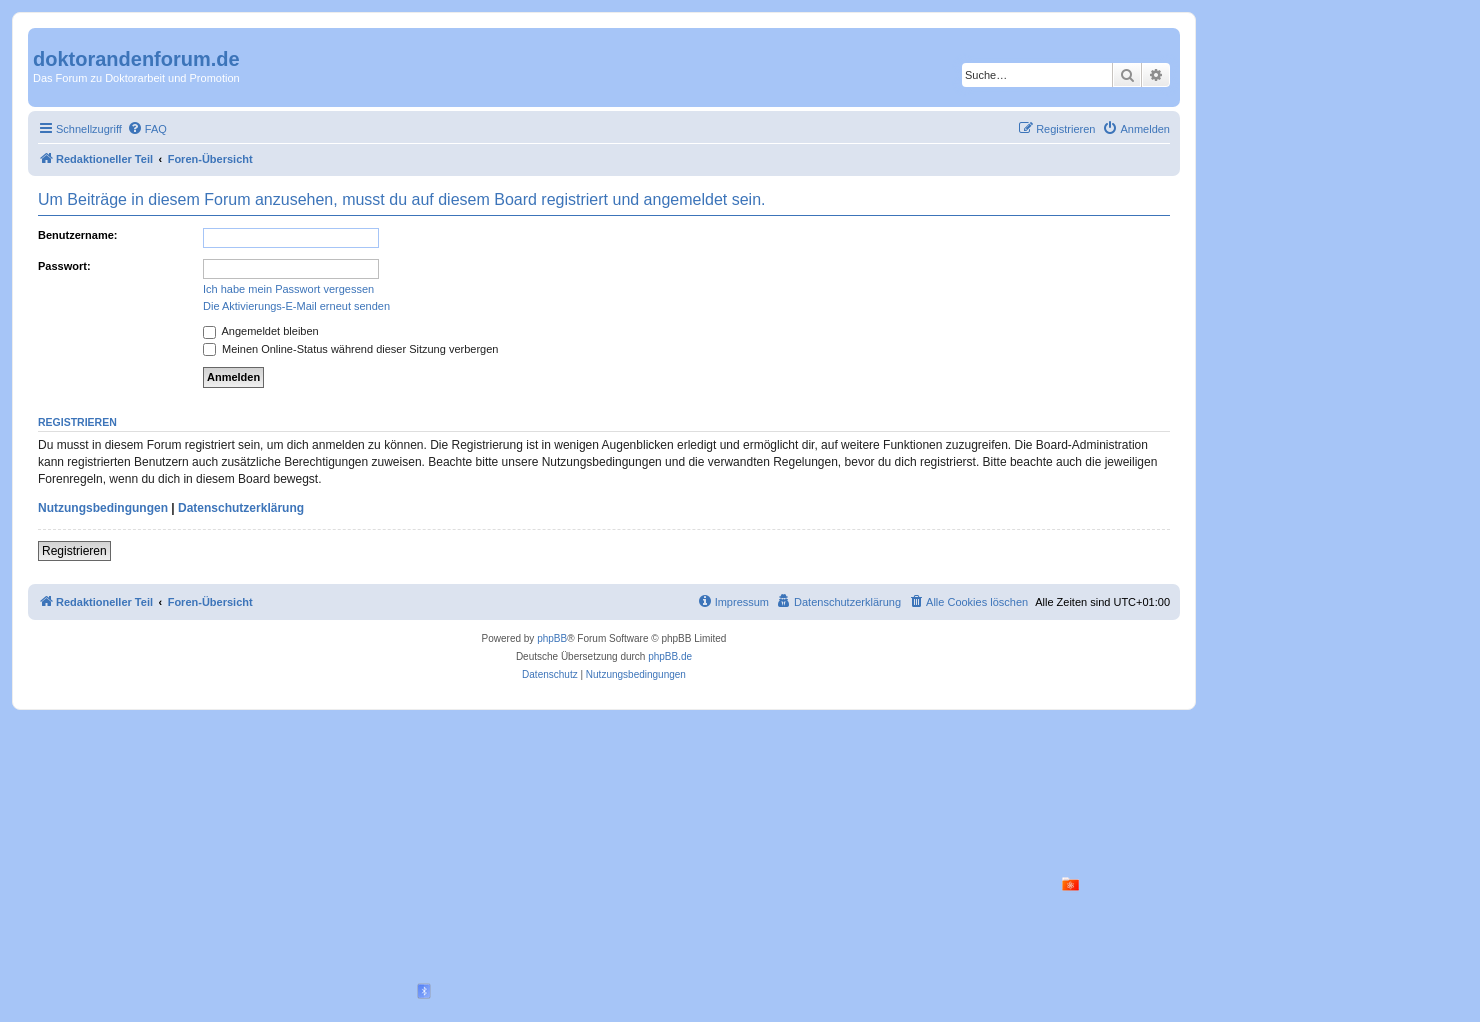  I want to click on open physics course materials folder, so click(1070, 884).